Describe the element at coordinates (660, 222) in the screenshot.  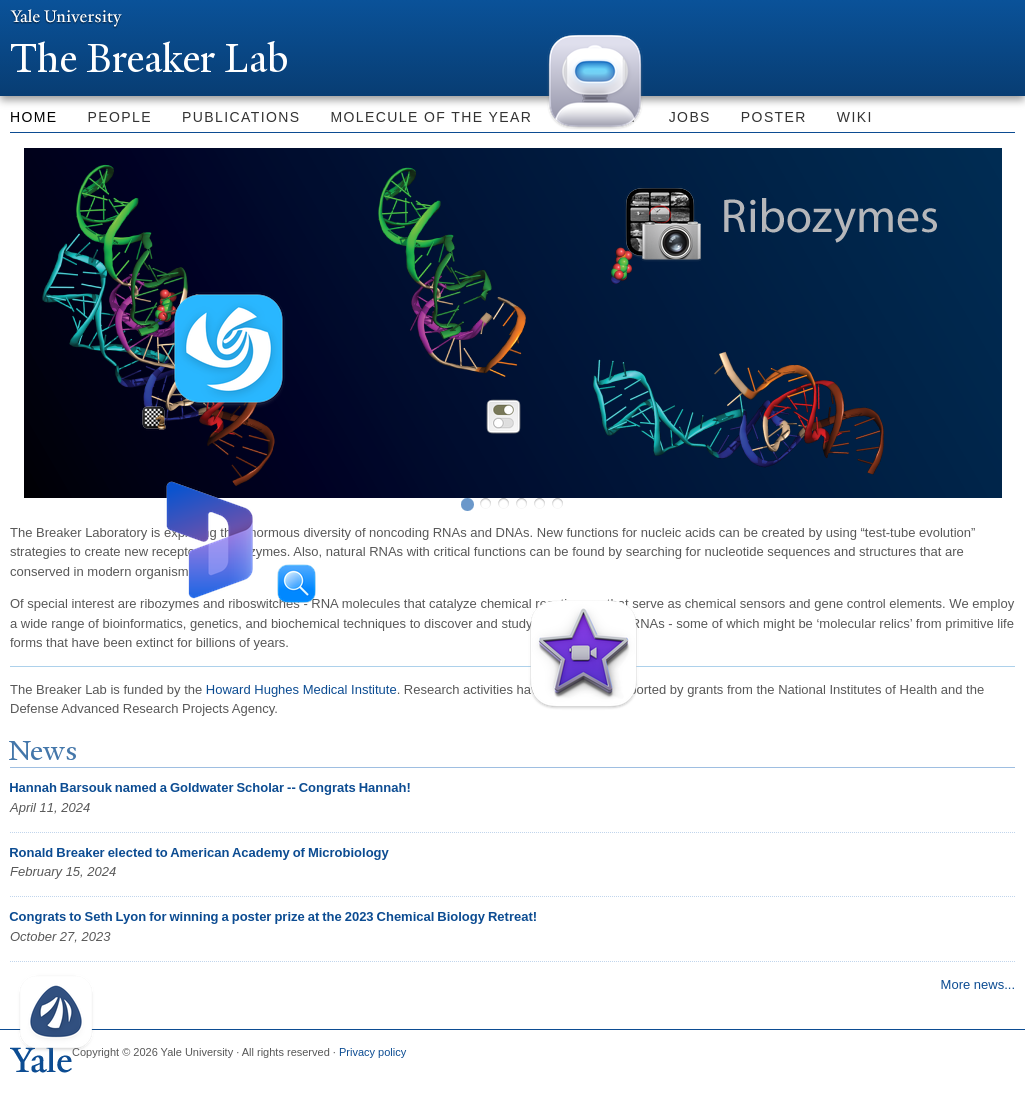
I see `open Image Capture to import photos from connected devices` at that location.